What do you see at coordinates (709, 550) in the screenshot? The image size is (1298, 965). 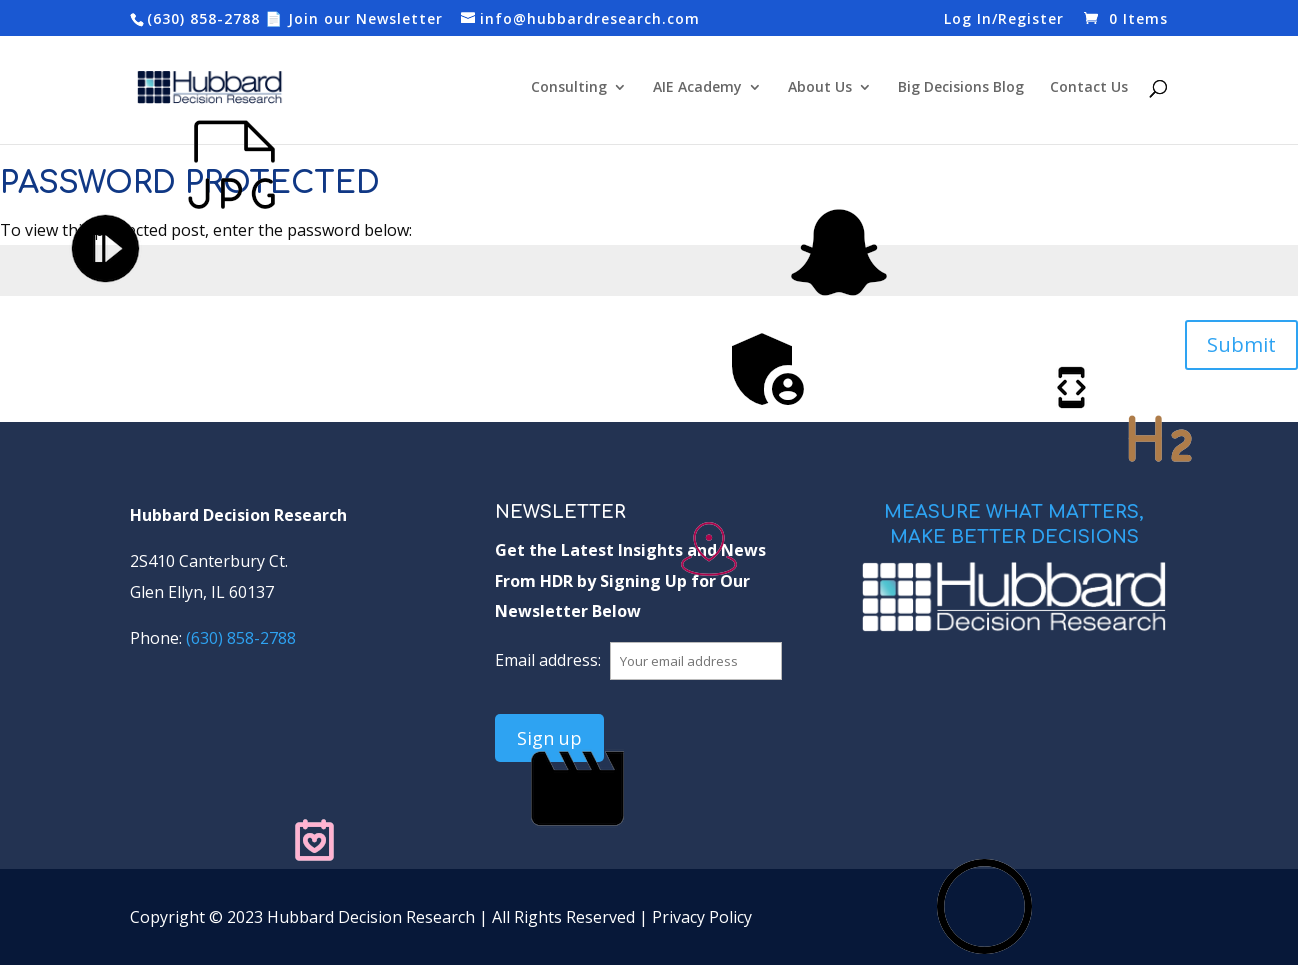 I see `view location area or zone on map` at bounding box center [709, 550].